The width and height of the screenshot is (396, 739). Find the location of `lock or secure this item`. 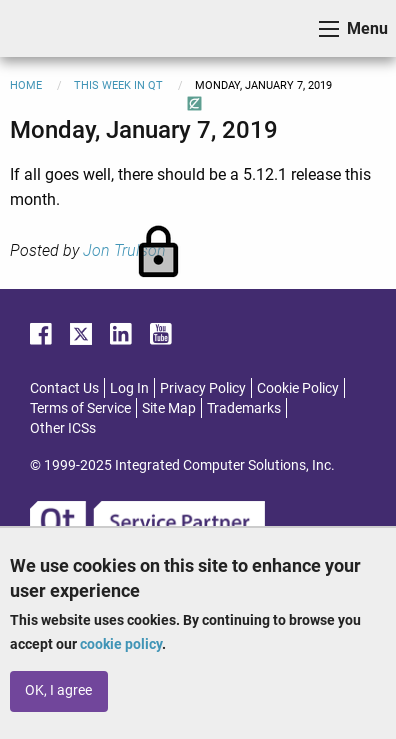

lock or secure this item is located at coordinates (158, 252).